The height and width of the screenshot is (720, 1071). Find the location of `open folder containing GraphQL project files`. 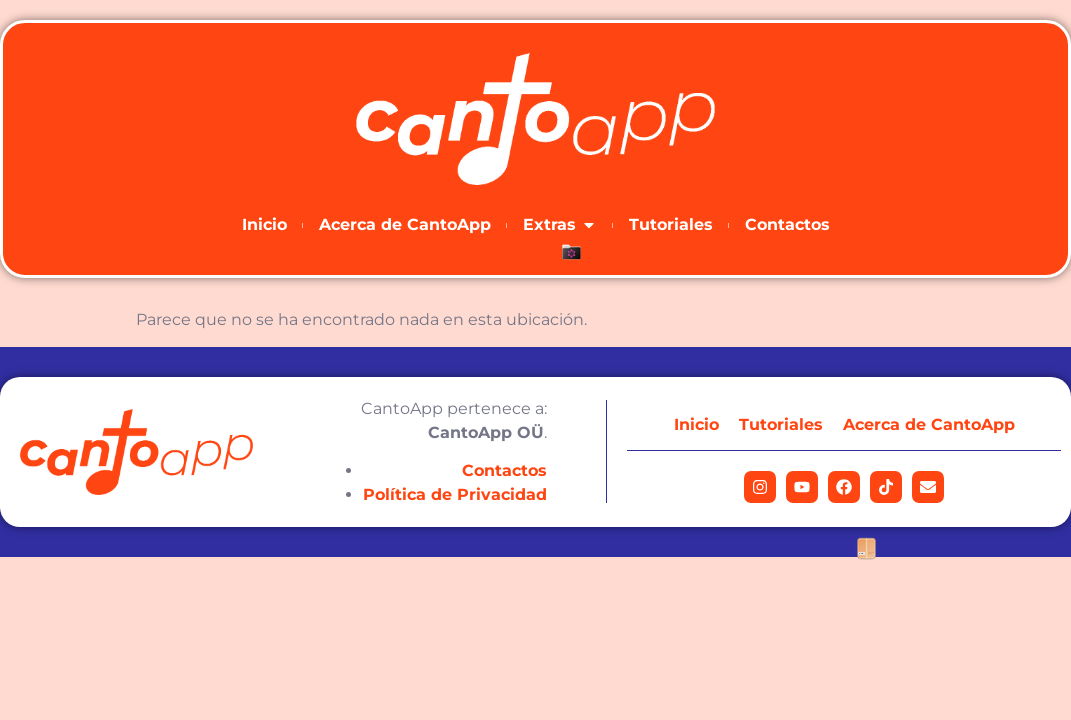

open folder containing GraphQL project files is located at coordinates (571, 252).